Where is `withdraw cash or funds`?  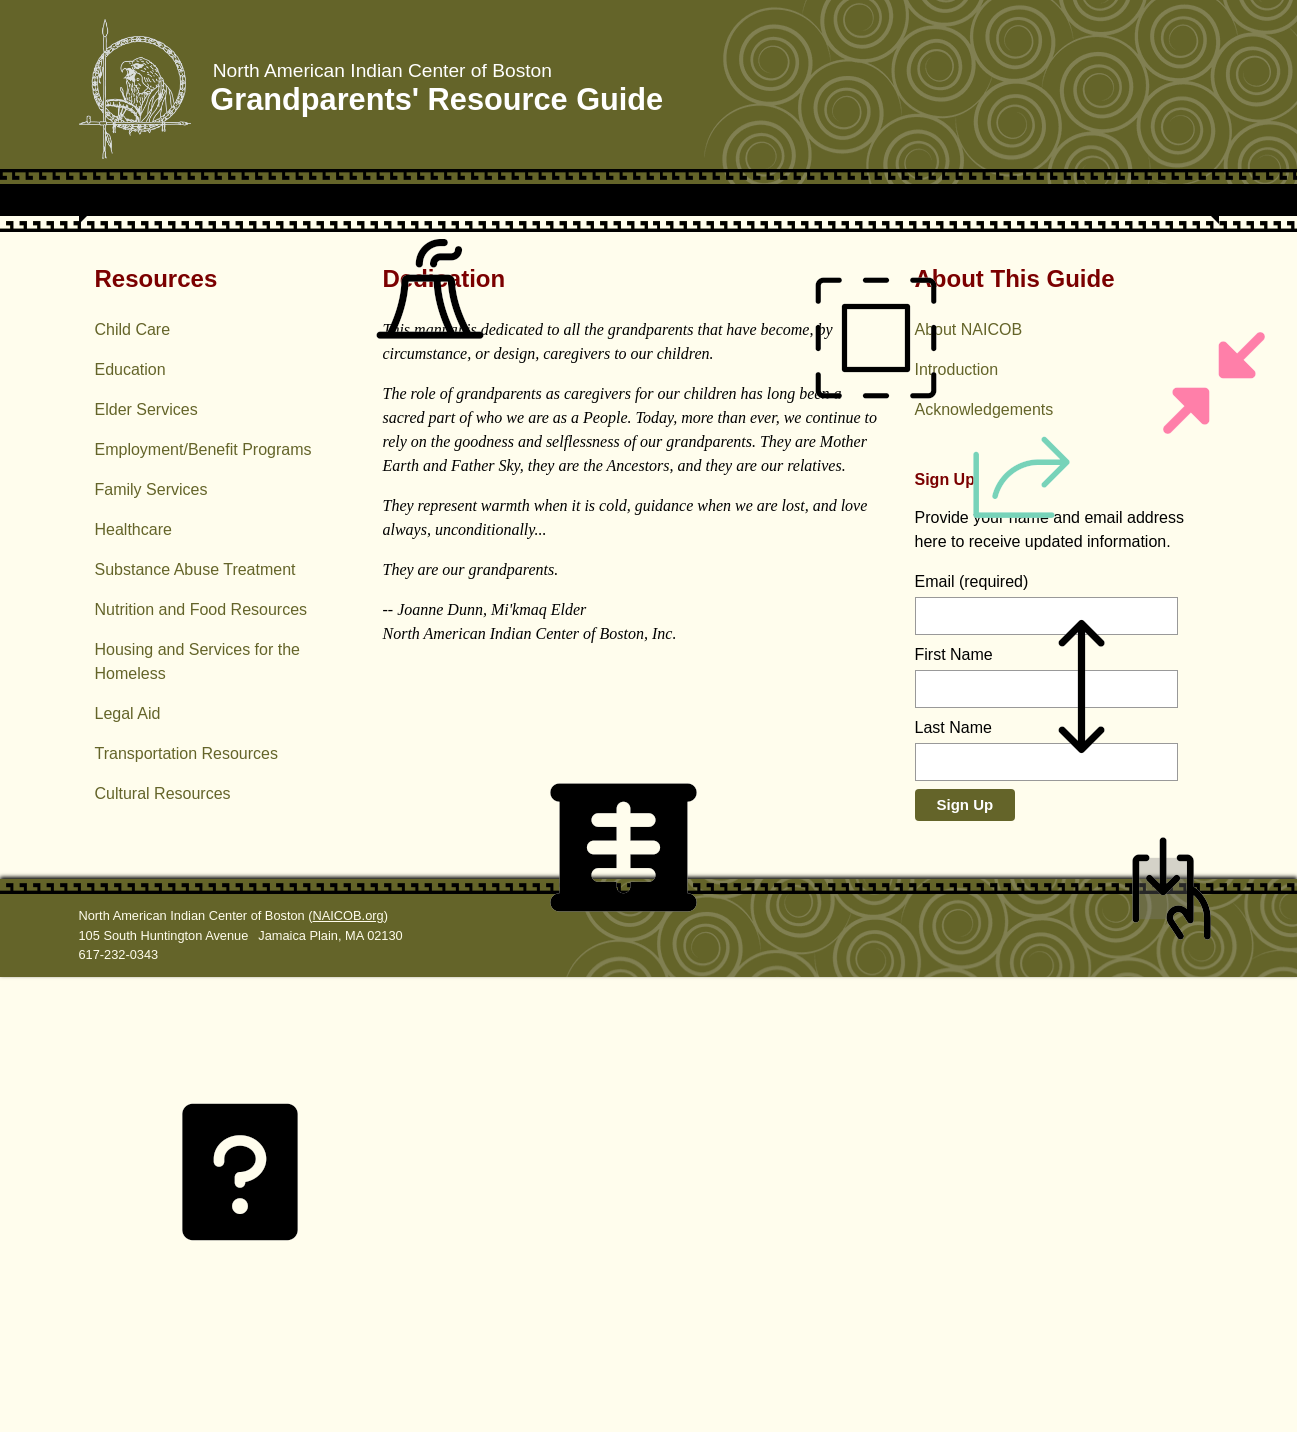 withdraw cash or funds is located at coordinates (1166, 888).